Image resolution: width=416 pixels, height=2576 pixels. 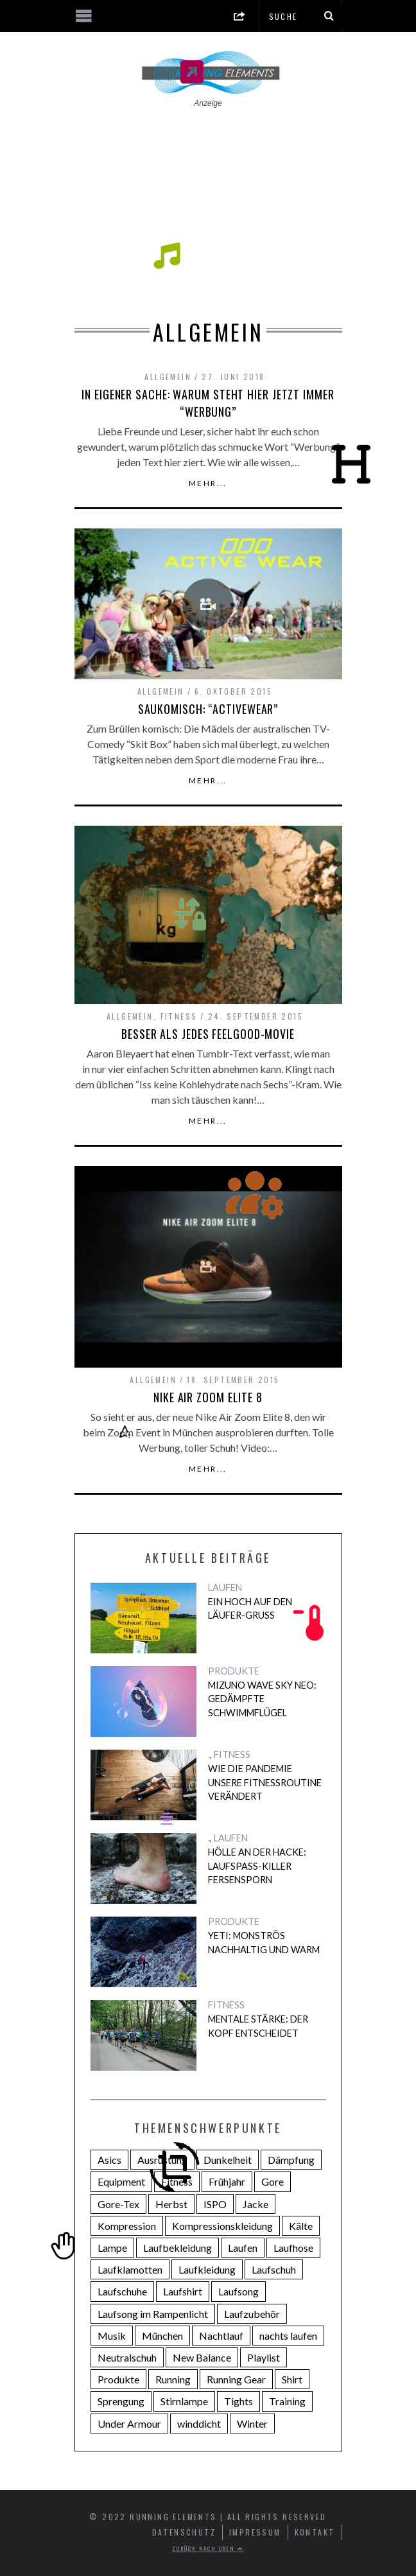 What do you see at coordinates (311, 1623) in the screenshot?
I see `decrease temperature setting` at bounding box center [311, 1623].